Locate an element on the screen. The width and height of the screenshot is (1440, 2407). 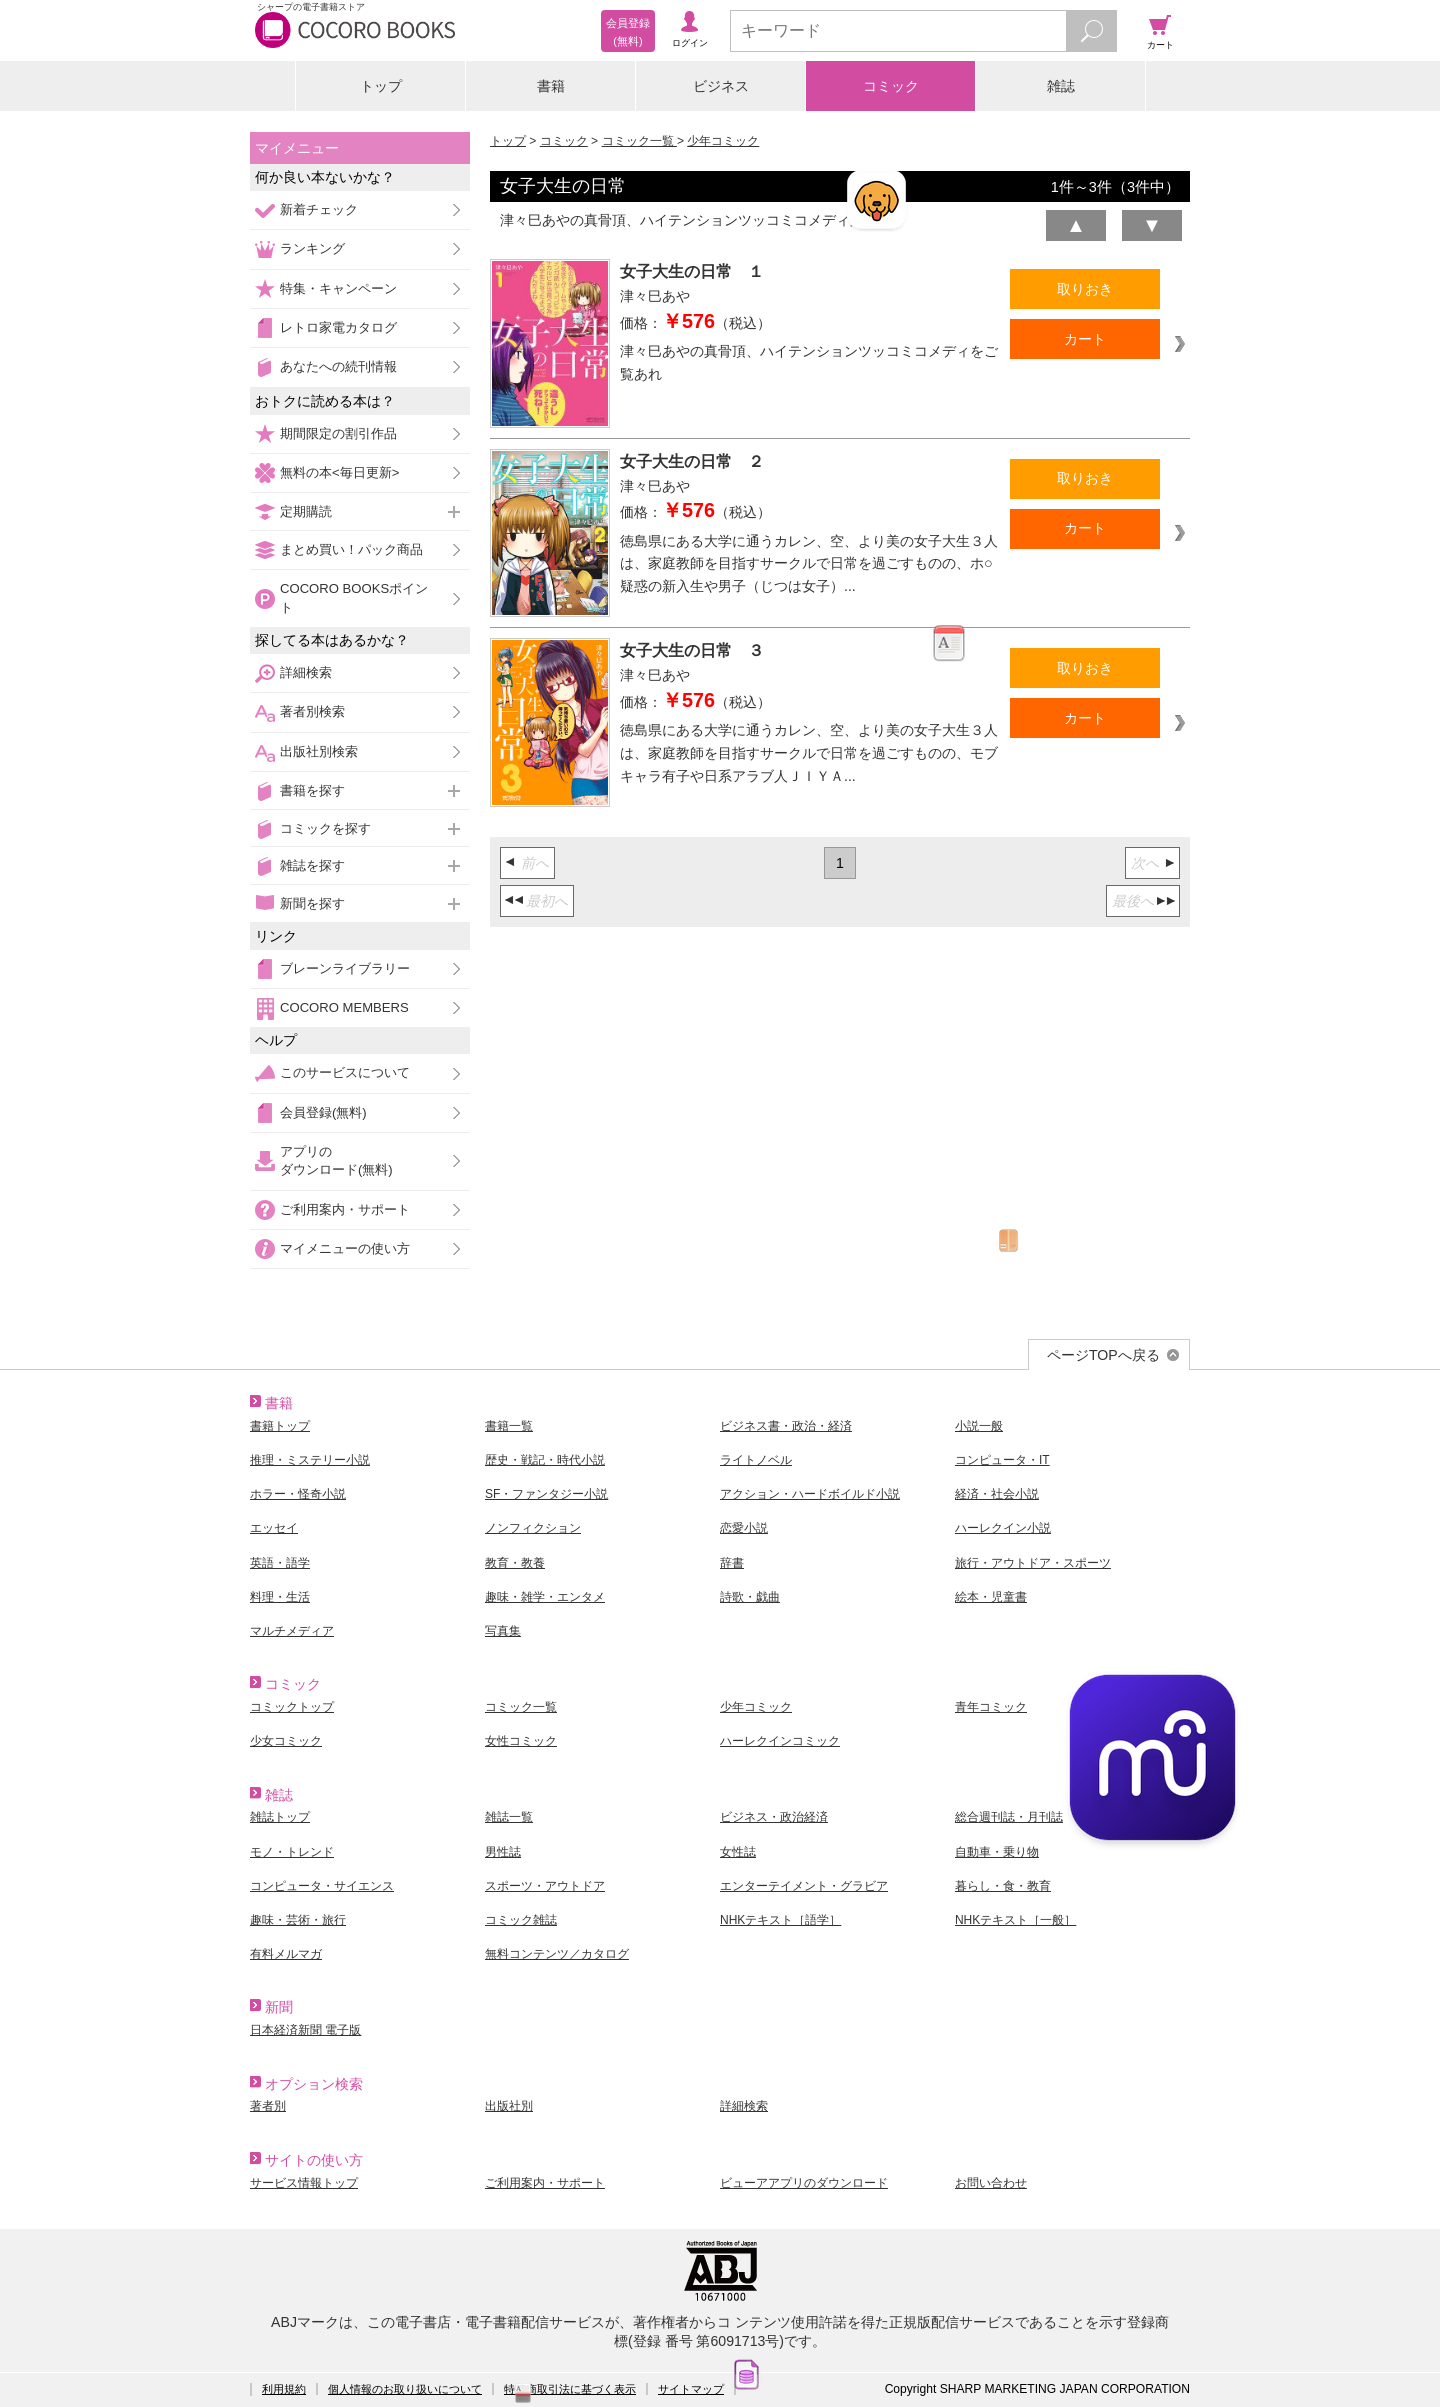
libreoffice base database file is located at coordinates (746, 2374).